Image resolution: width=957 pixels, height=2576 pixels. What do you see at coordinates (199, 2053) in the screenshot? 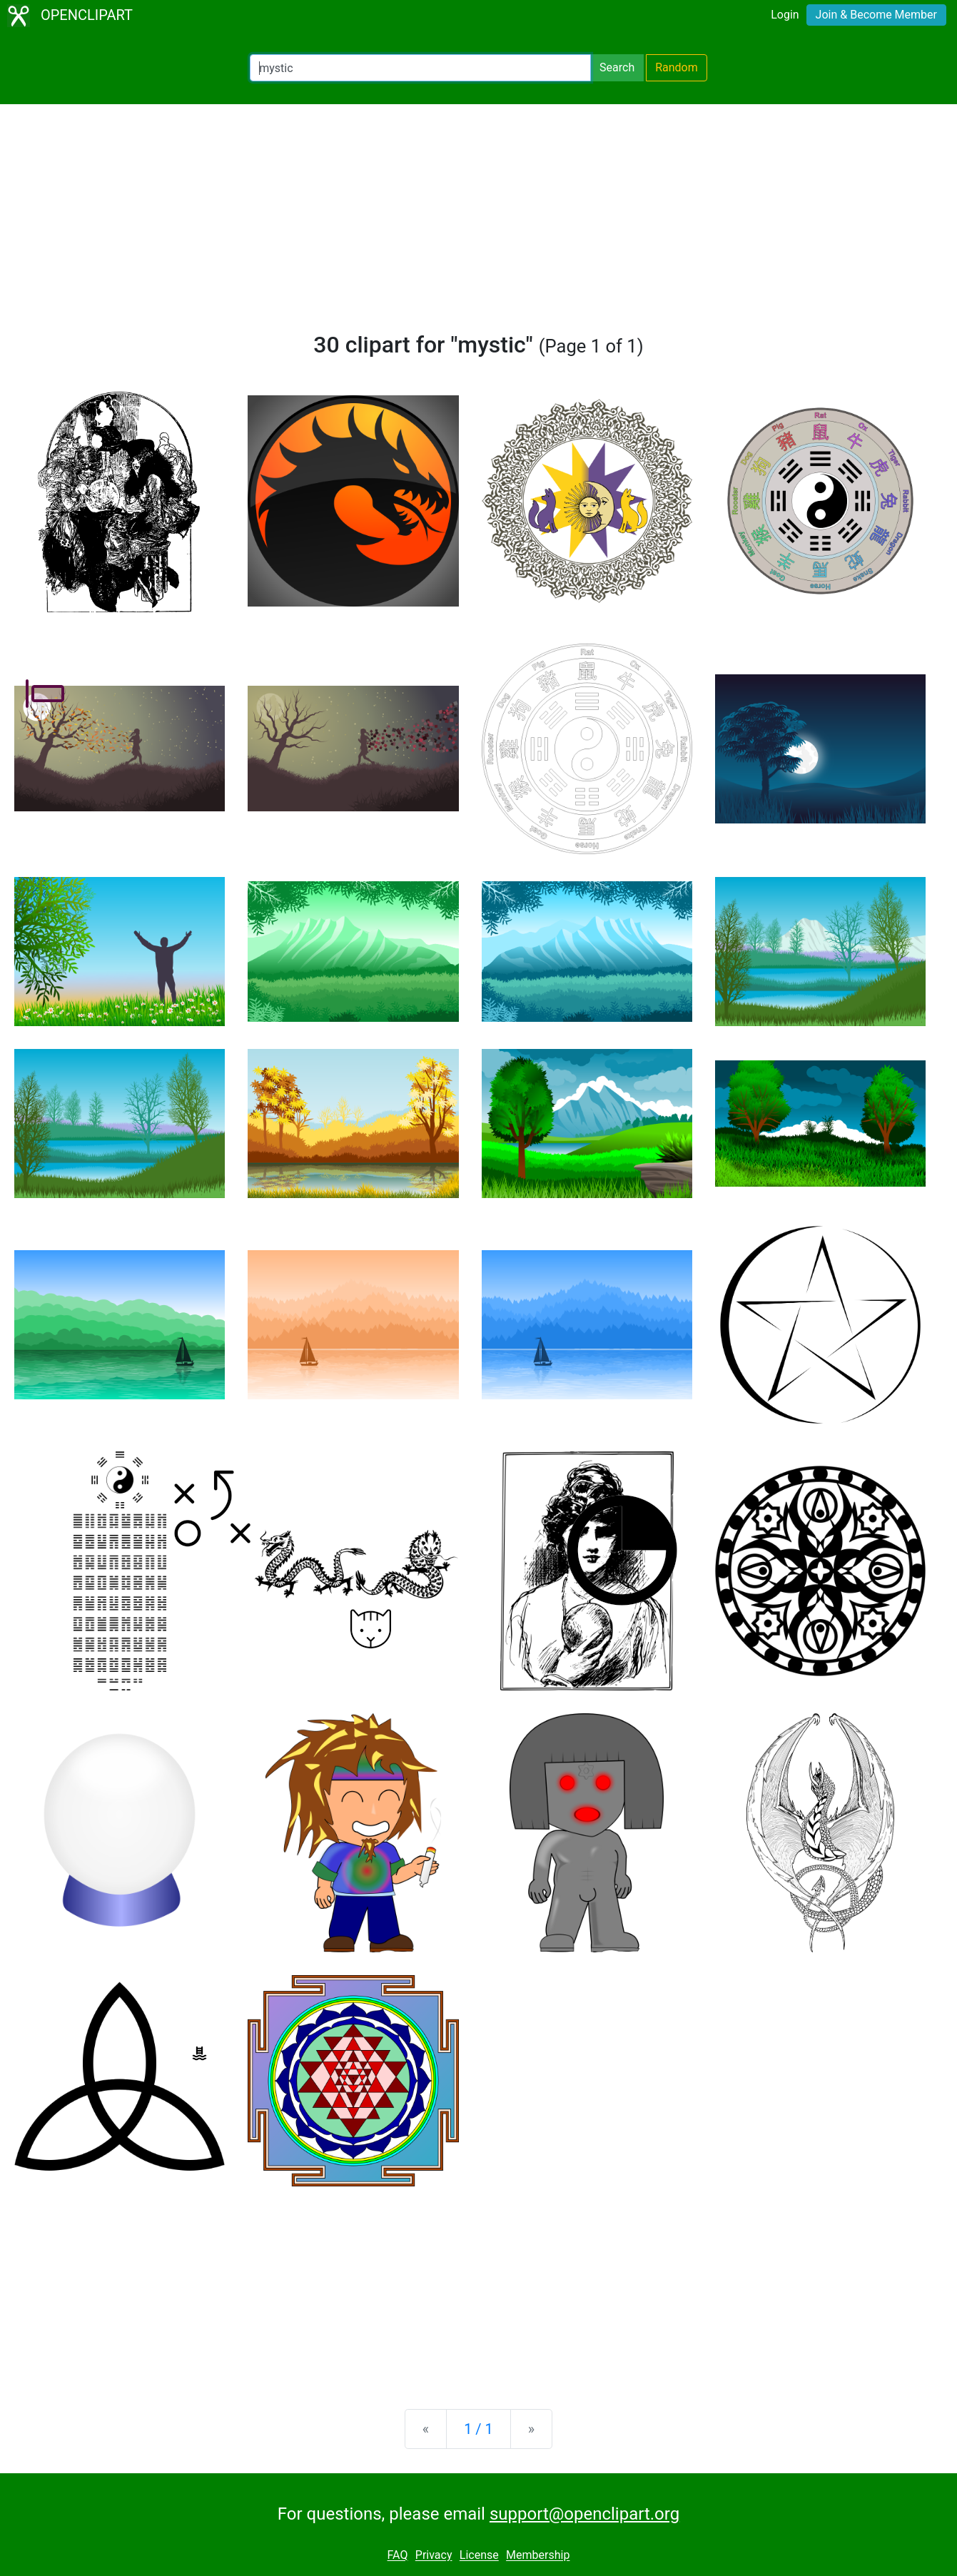
I see `indicates swimming pool amenity available` at bounding box center [199, 2053].